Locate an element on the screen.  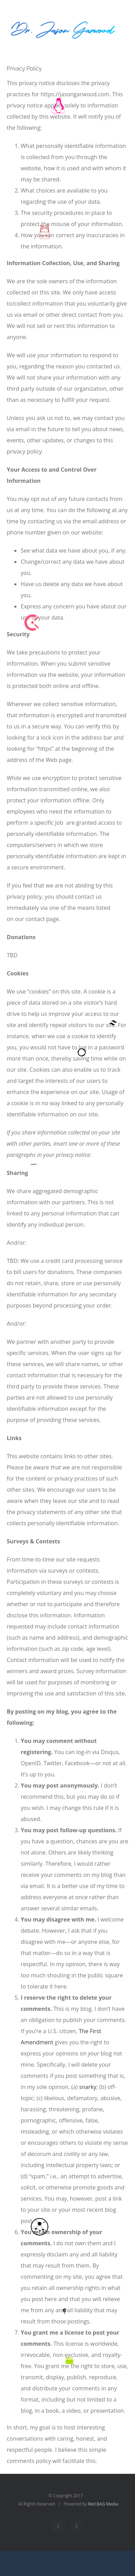
aiohttp python library logo is located at coordinates (40, 2227).